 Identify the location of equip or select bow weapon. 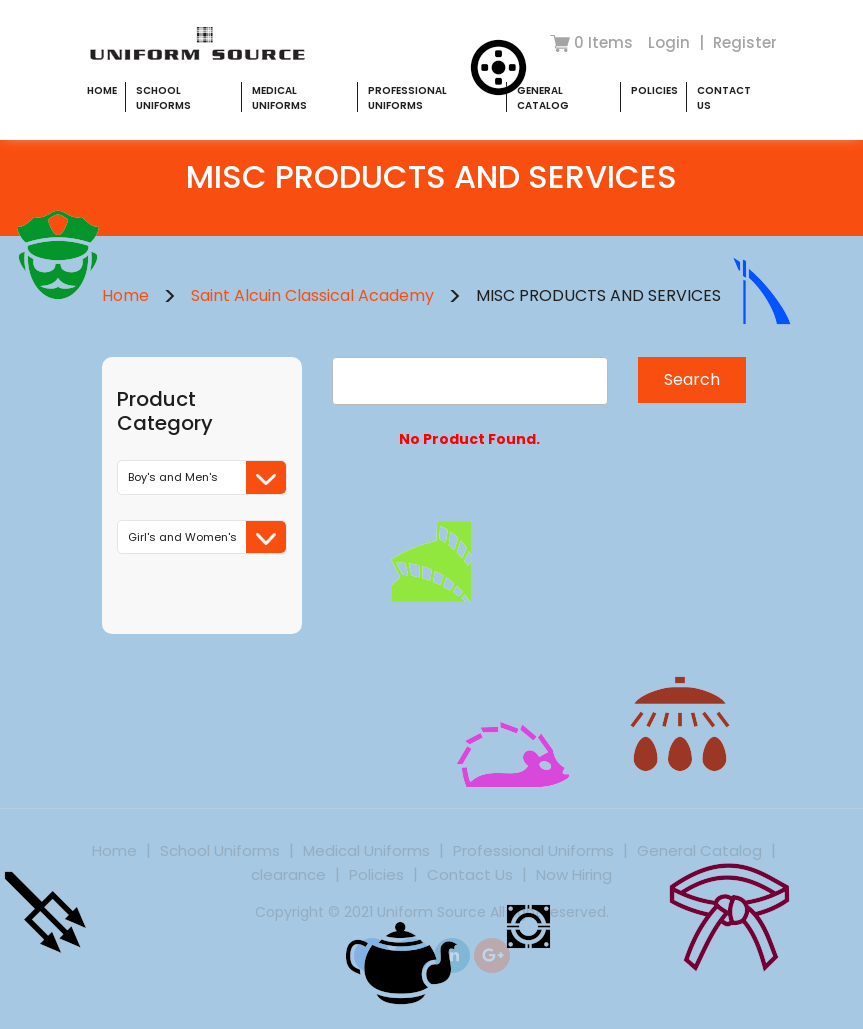
(754, 290).